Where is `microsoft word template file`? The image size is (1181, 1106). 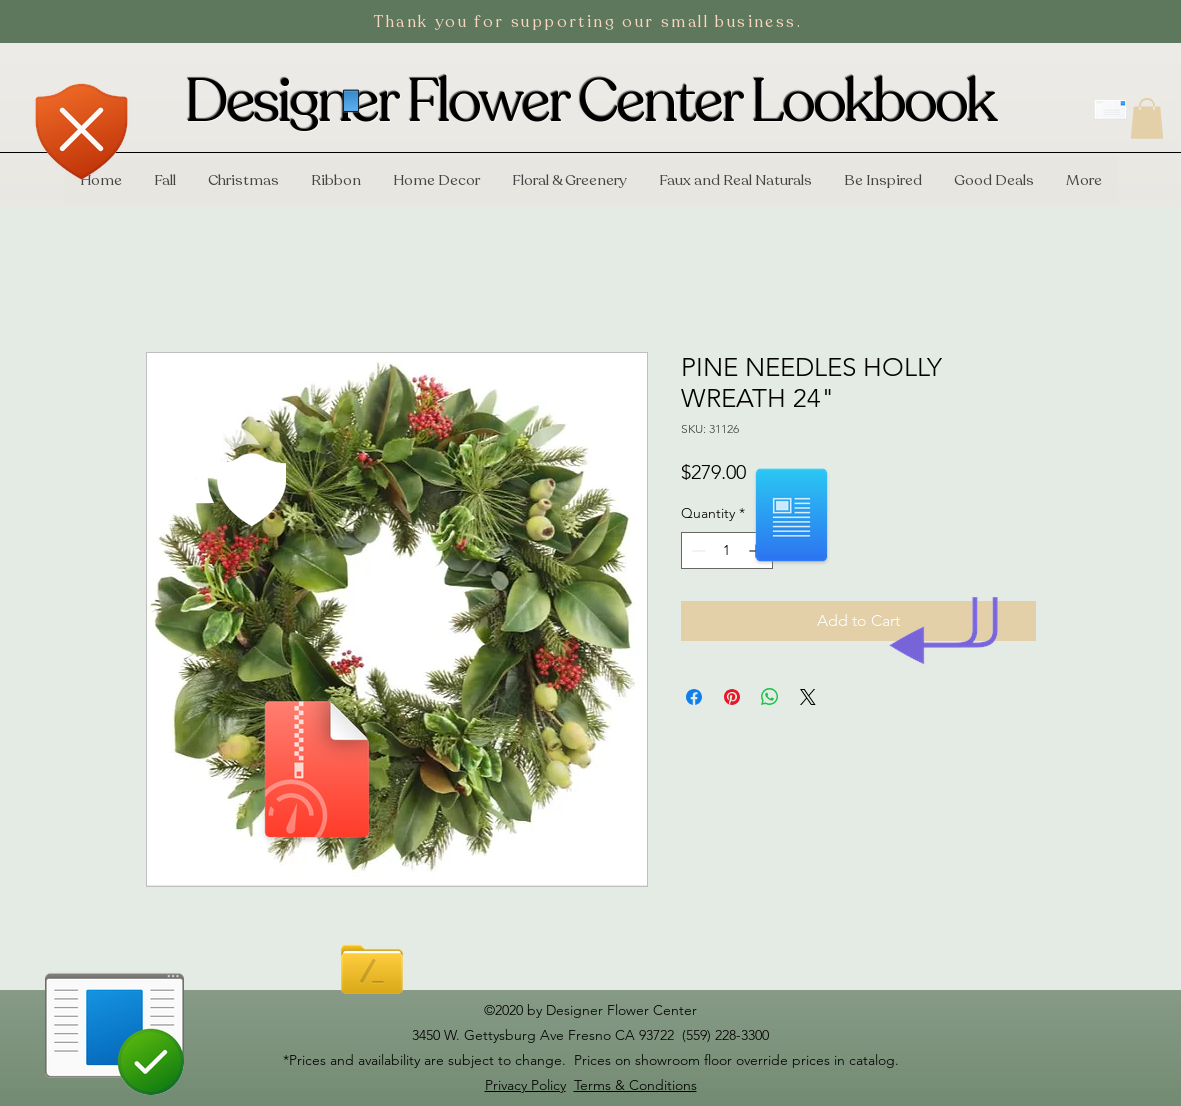 microsoft word template file is located at coordinates (791, 516).